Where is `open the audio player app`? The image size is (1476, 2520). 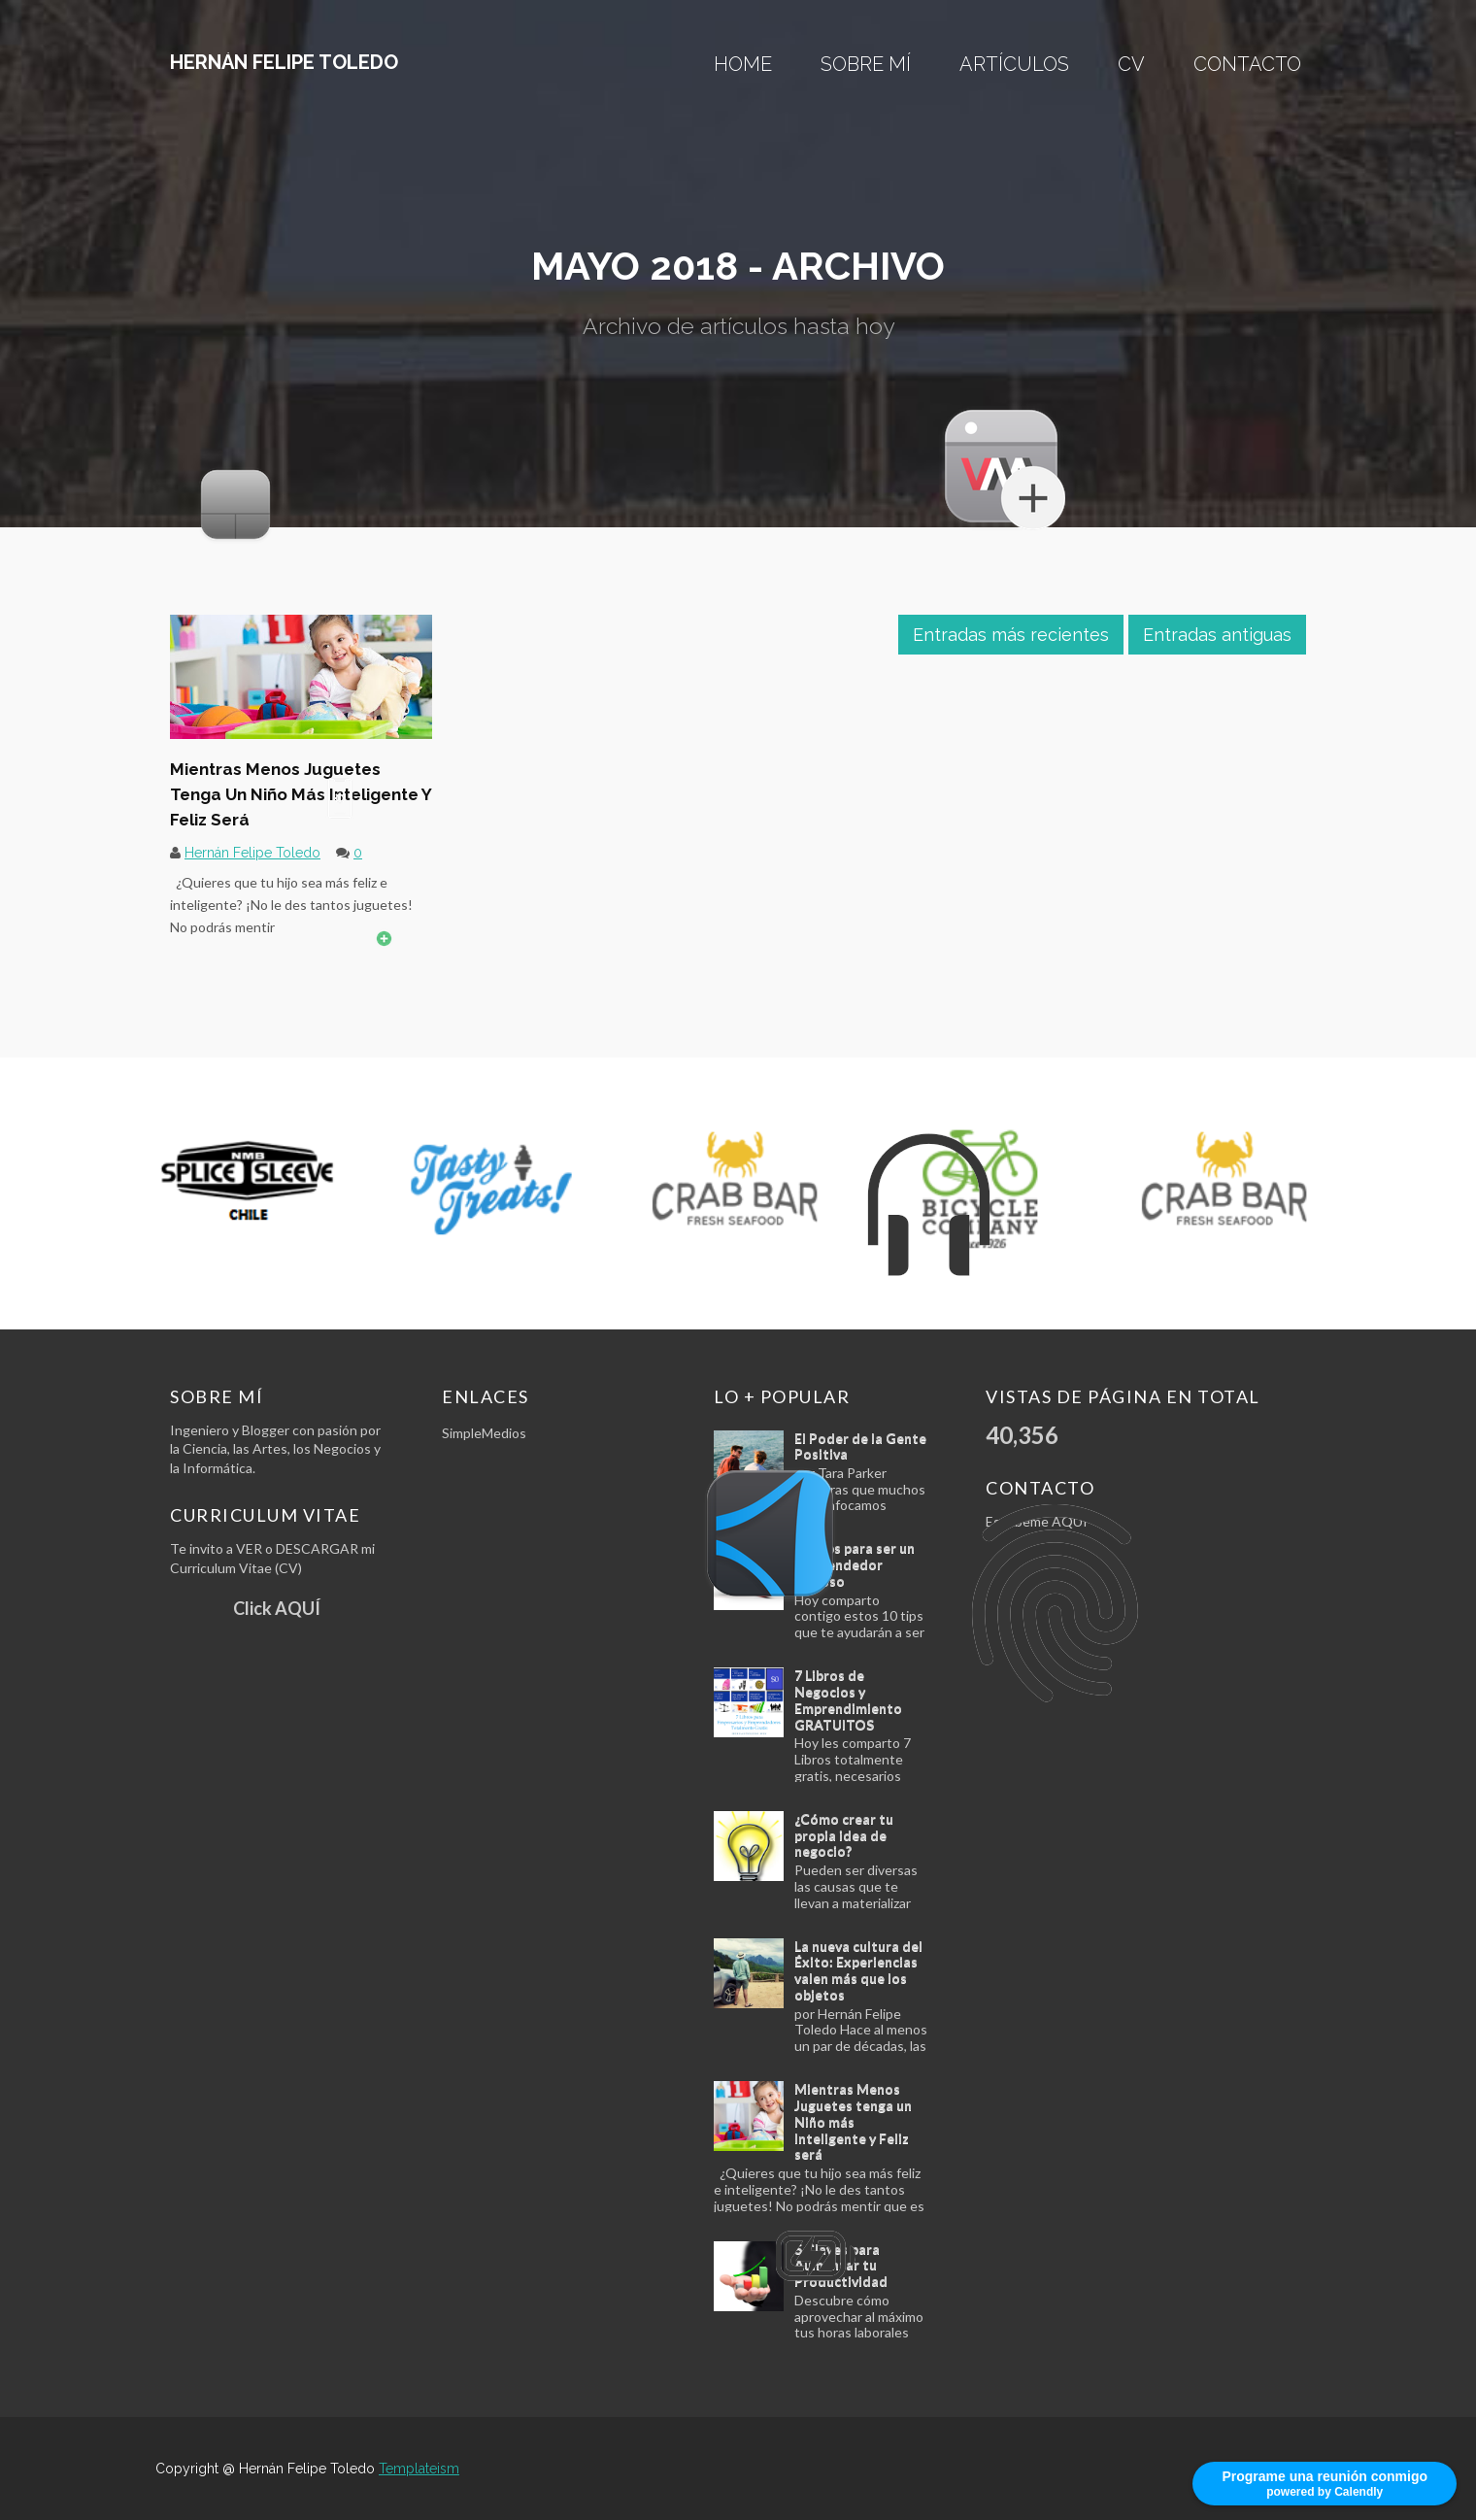
open the audio player app is located at coordinates (928, 1204).